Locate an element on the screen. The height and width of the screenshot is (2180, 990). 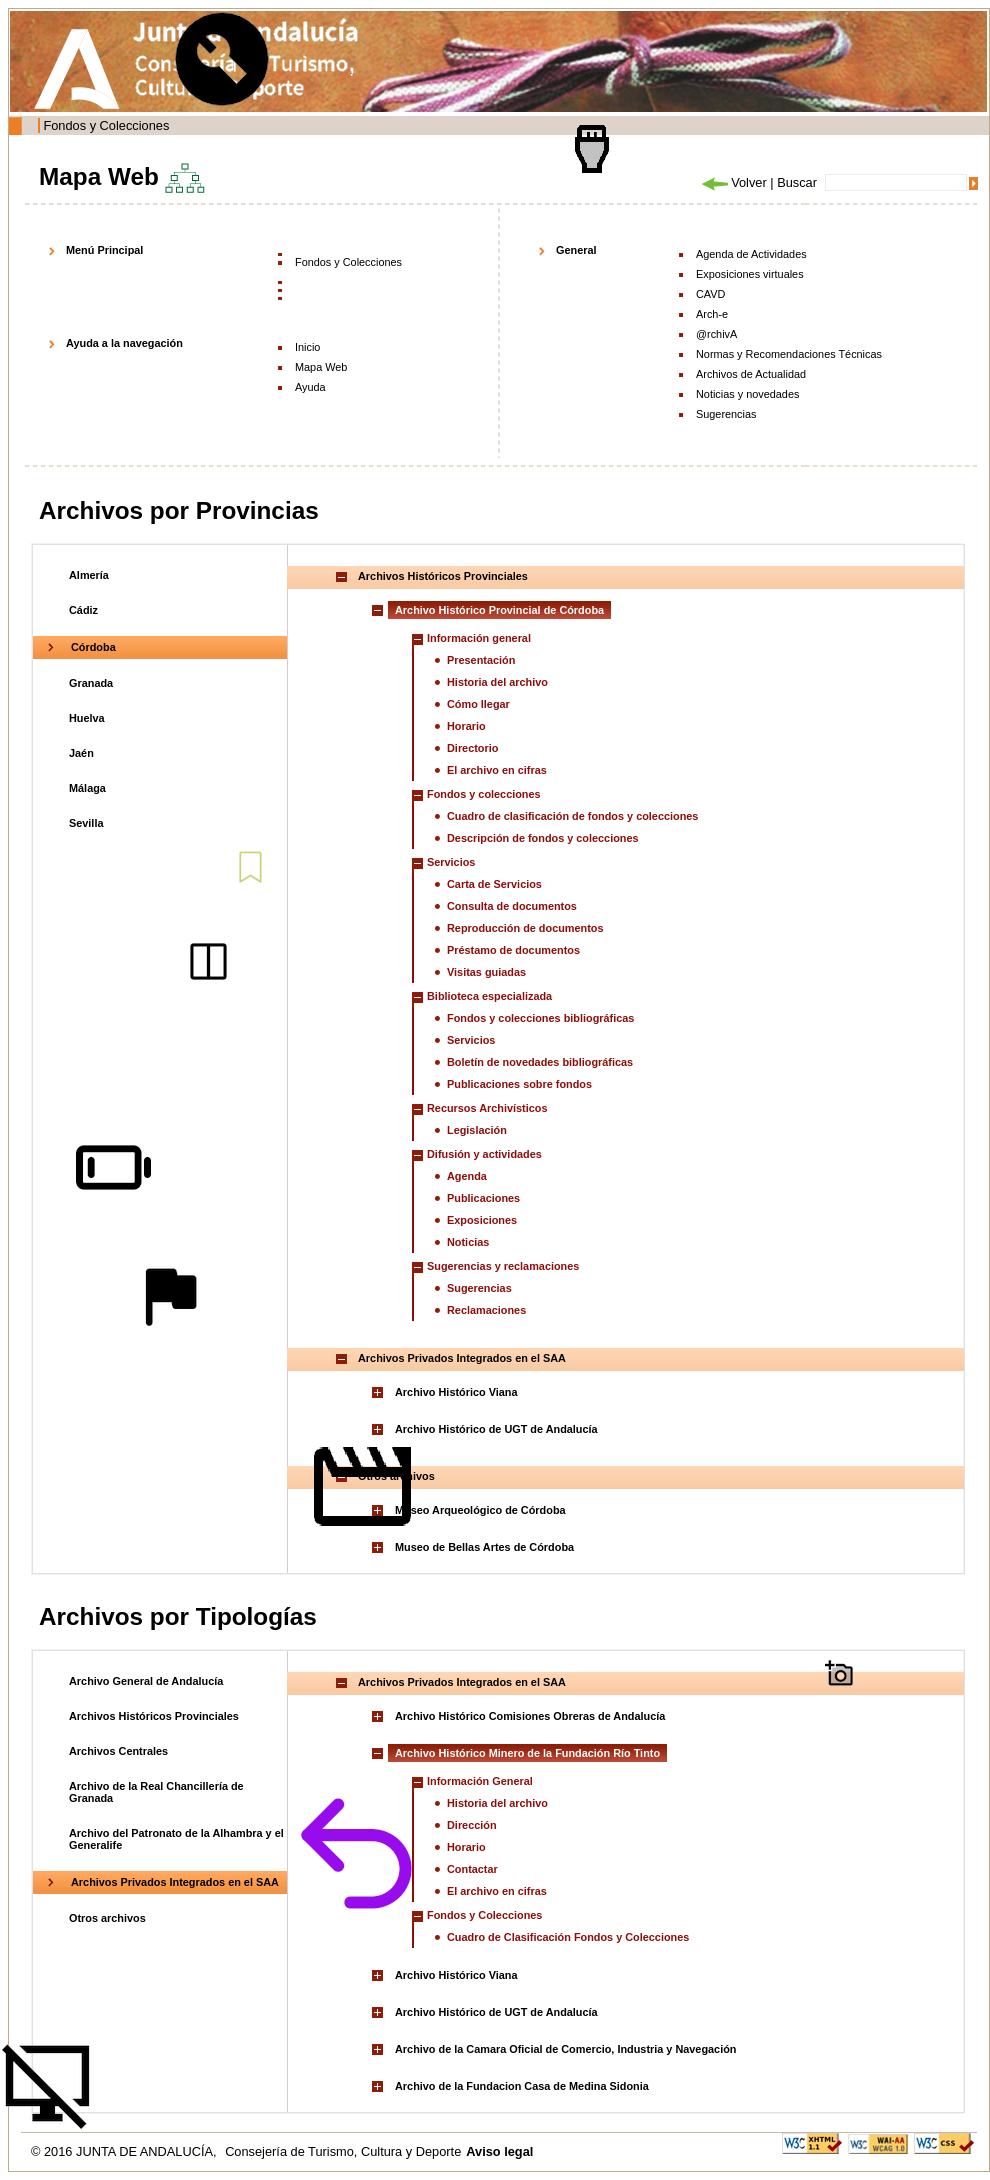
create a new video or movie project is located at coordinates (362, 1486).